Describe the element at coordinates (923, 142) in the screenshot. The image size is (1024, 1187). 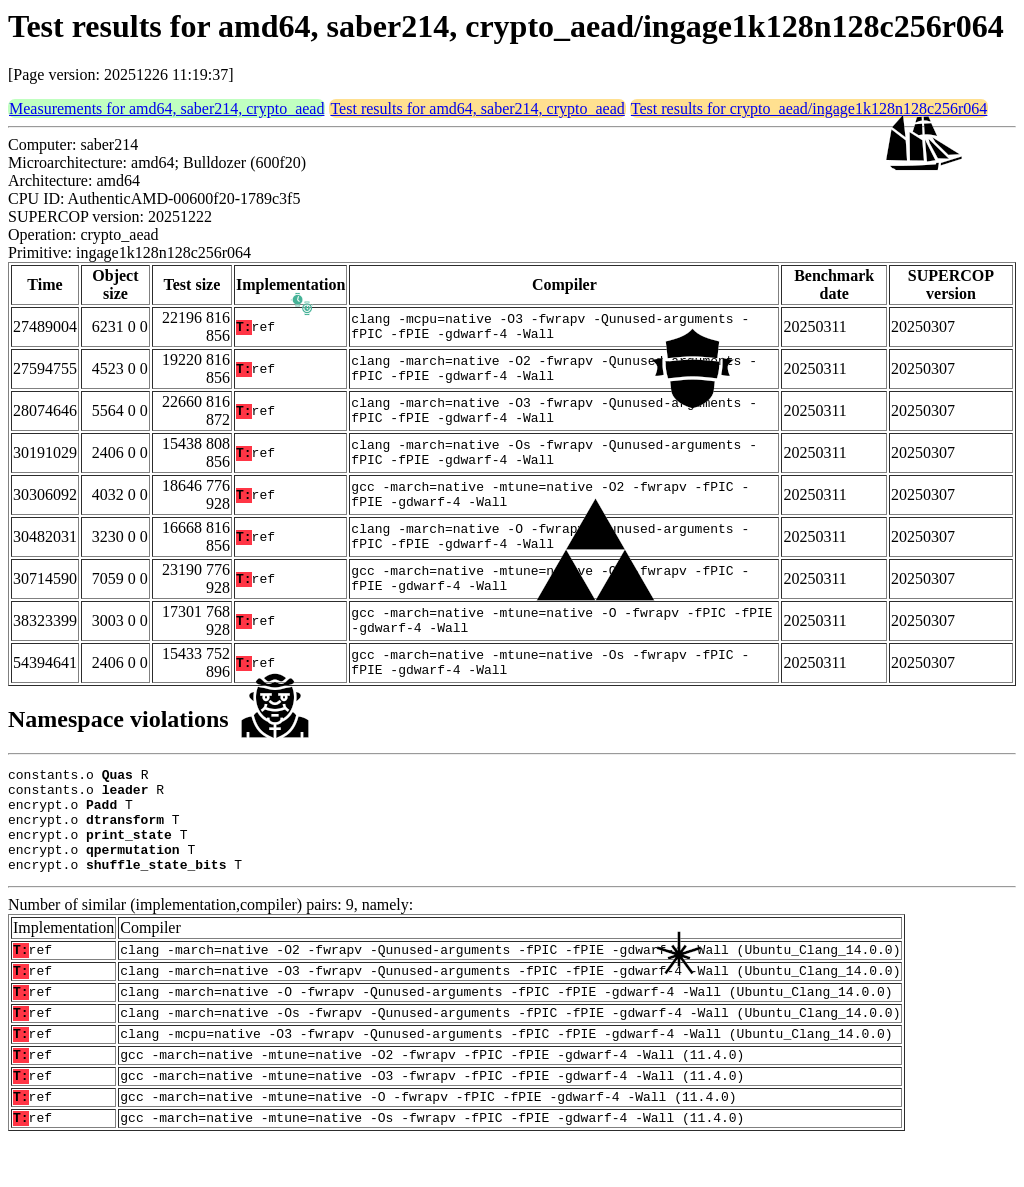
I see `navigate to sailing or boating features` at that location.